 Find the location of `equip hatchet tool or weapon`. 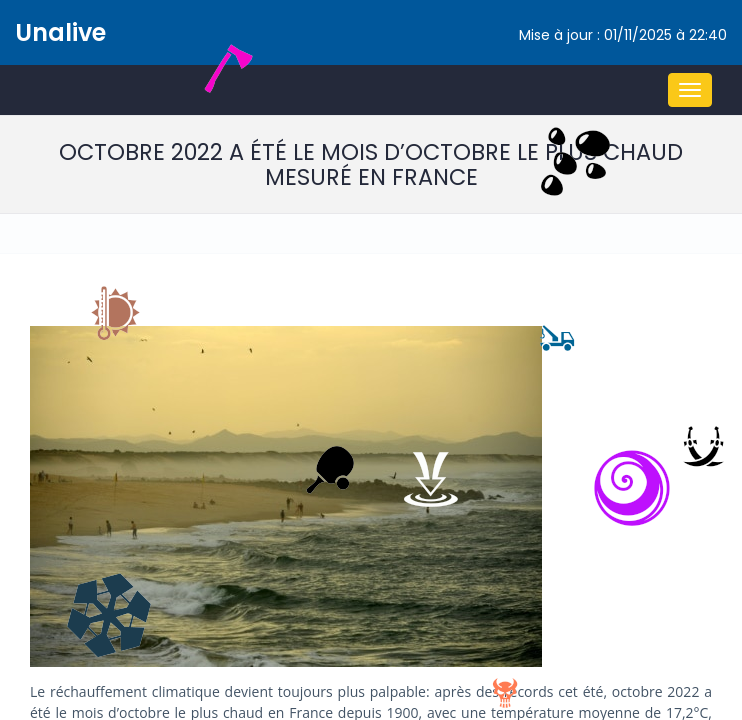

equip hatchet tool or weapon is located at coordinates (228, 68).